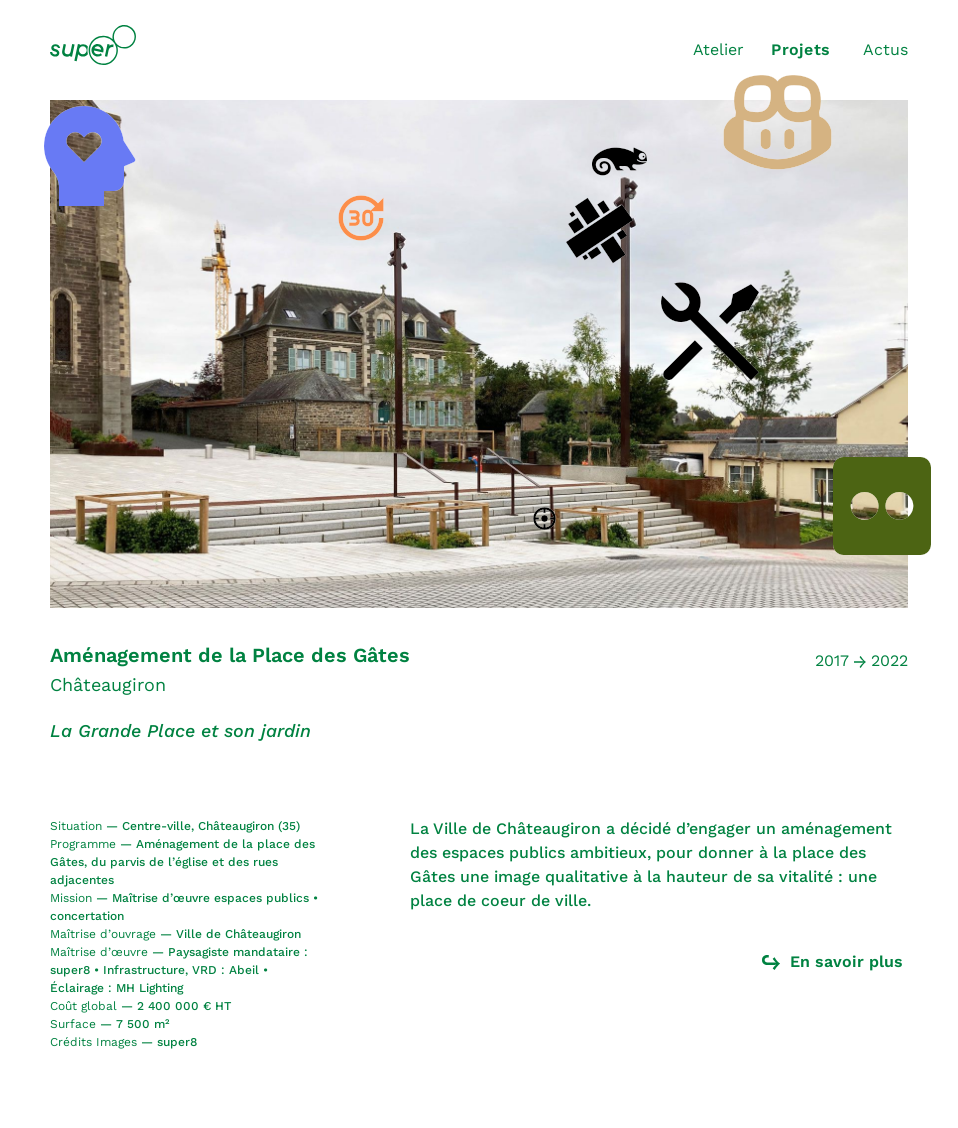 Image resolution: width=958 pixels, height=1128 pixels. What do you see at coordinates (89, 156) in the screenshot?
I see `access mental health resources` at bounding box center [89, 156].